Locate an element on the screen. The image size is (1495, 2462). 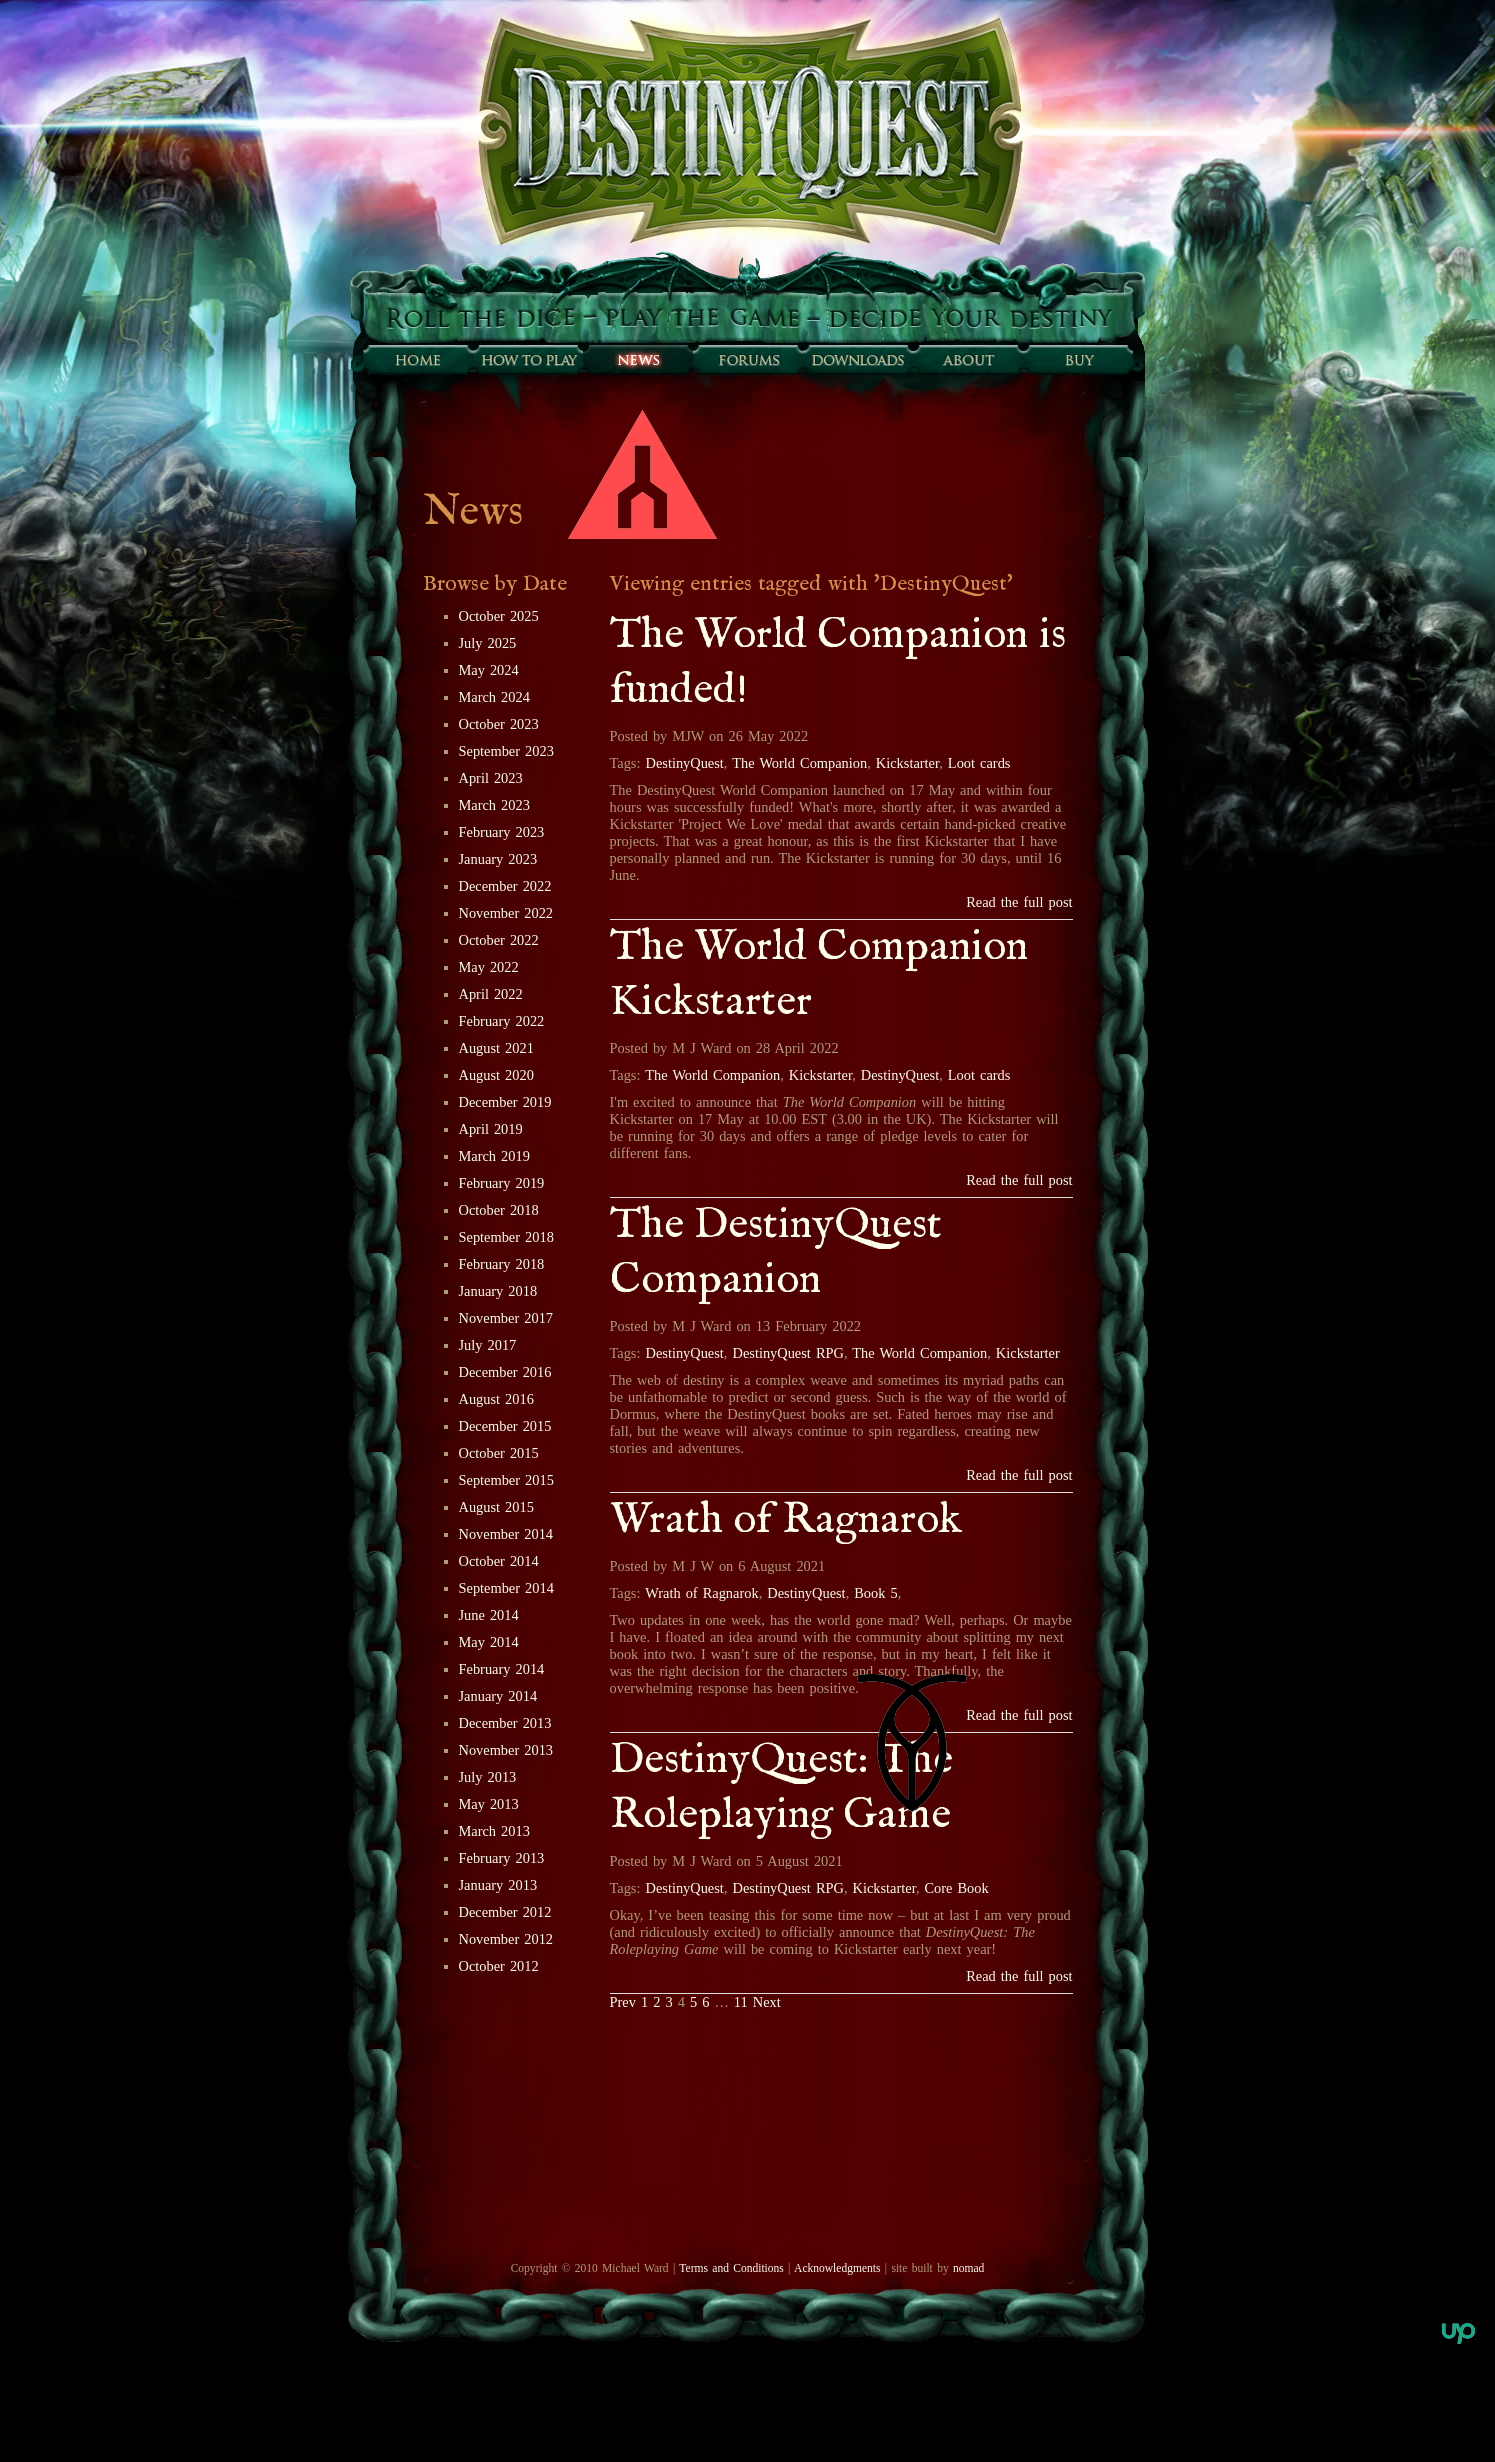
open the Trailforks app is located at coordinates (642, 474).